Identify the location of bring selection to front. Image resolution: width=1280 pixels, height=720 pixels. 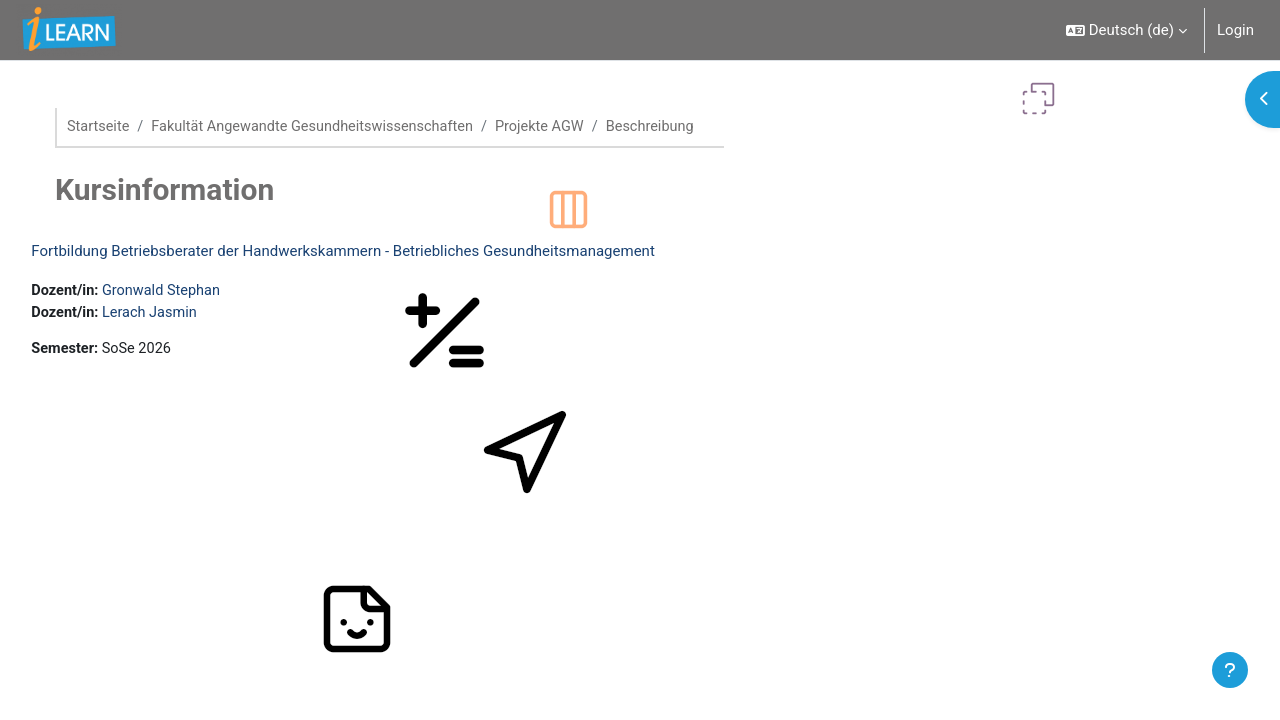
(1038, 98).